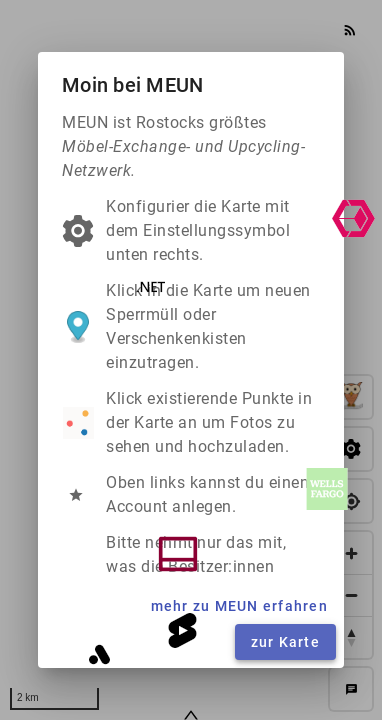  What do you see at coordinates (182, 630) in the screenshot?
I see `open youtube shorts` at bounding box center [182, 630].